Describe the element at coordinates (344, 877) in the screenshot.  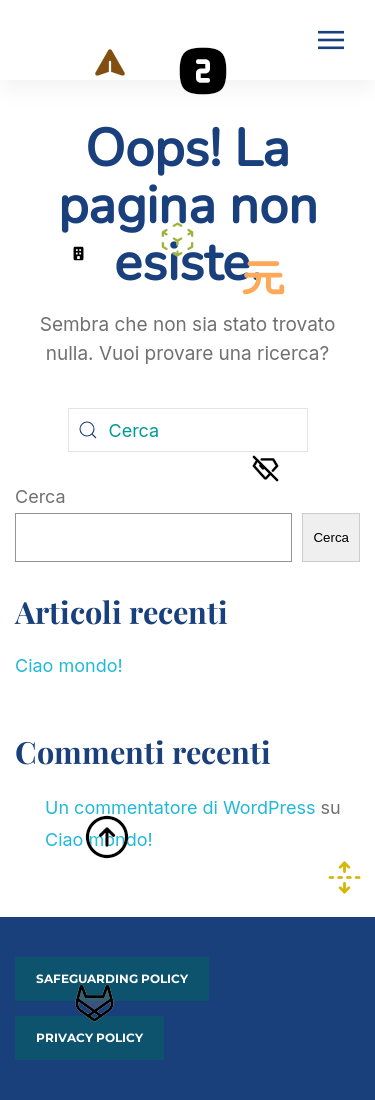
I see `expand collapsed content vertically` at that location.